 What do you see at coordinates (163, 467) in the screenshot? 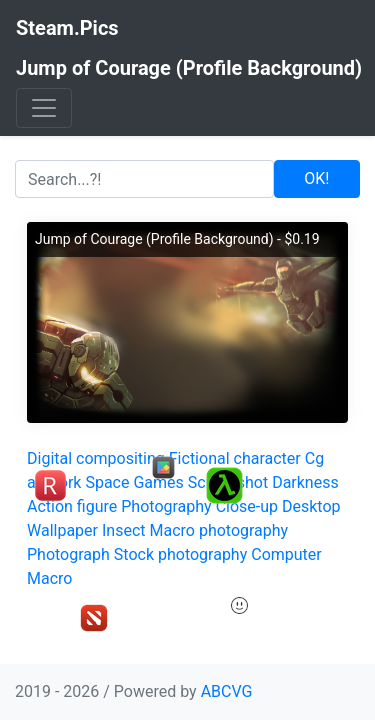
I see `open the tangram app` at bounding box center [163, 467].